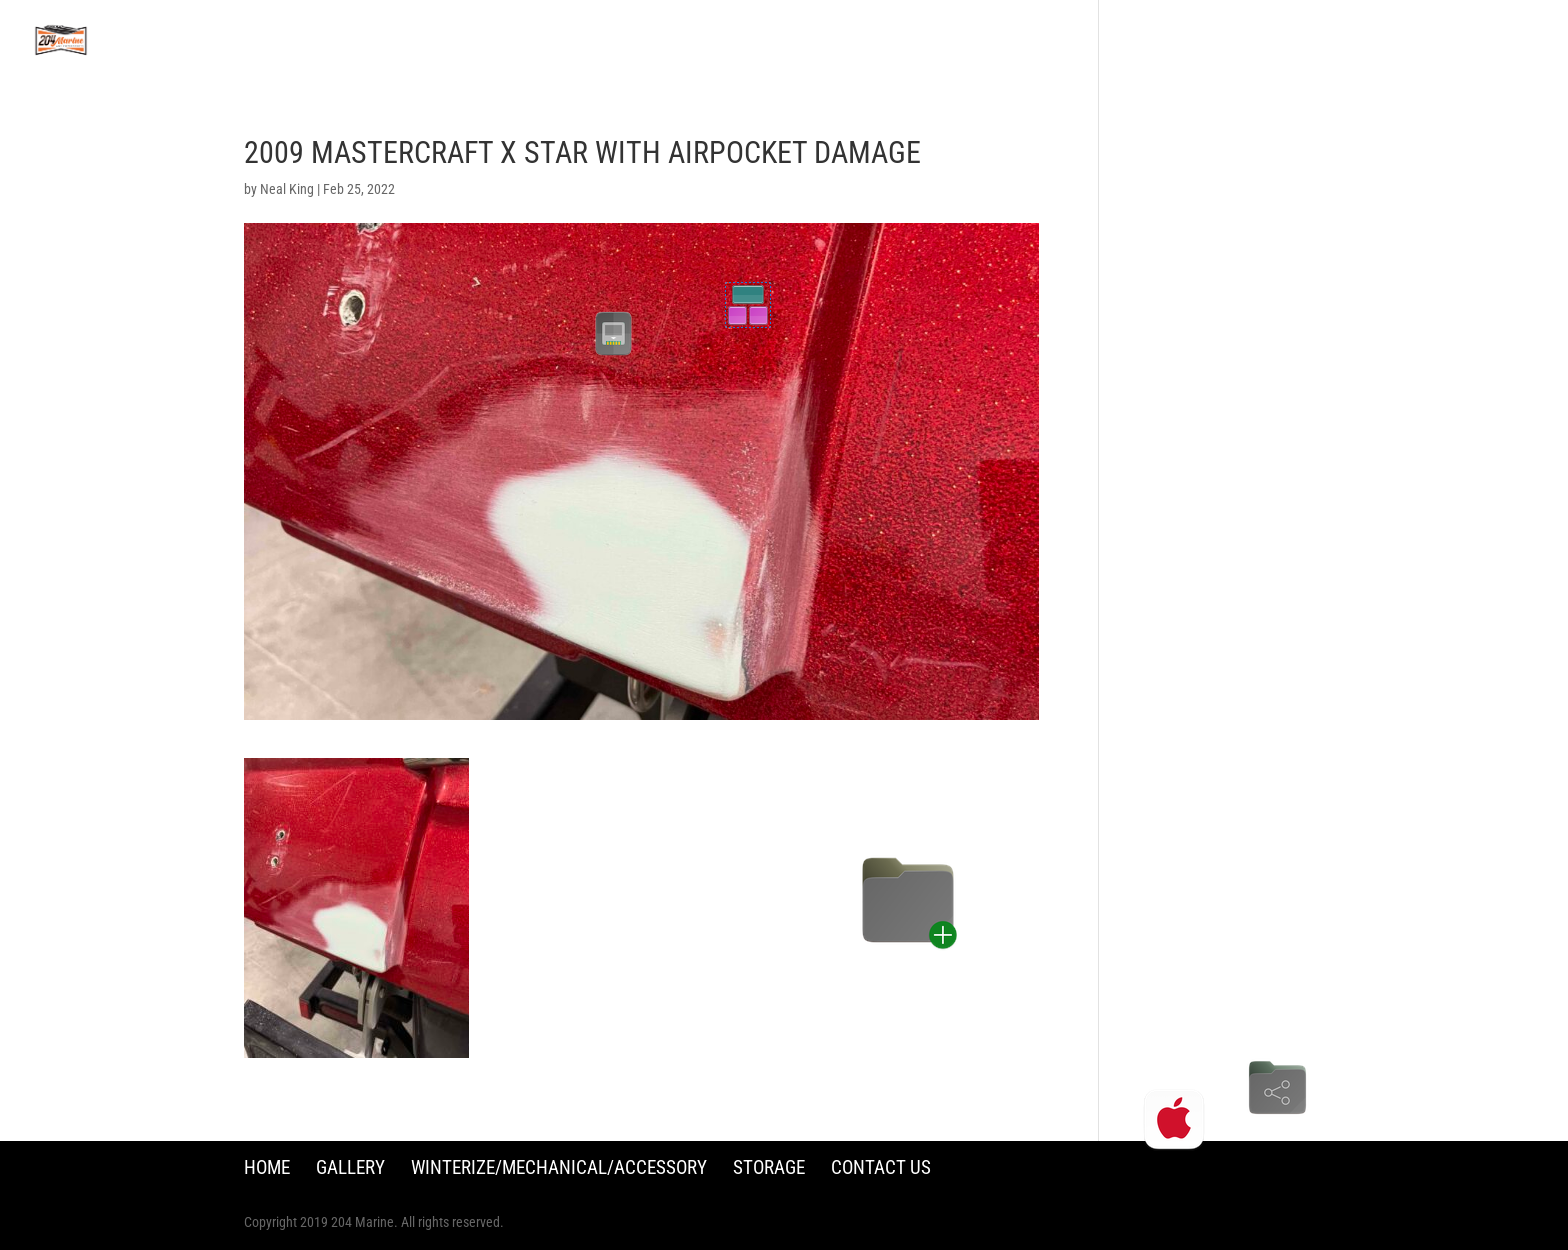 Image resolution: width=1568 pixels, height=1250 pixels. I want to click on create a new folder, so click(908, 900).